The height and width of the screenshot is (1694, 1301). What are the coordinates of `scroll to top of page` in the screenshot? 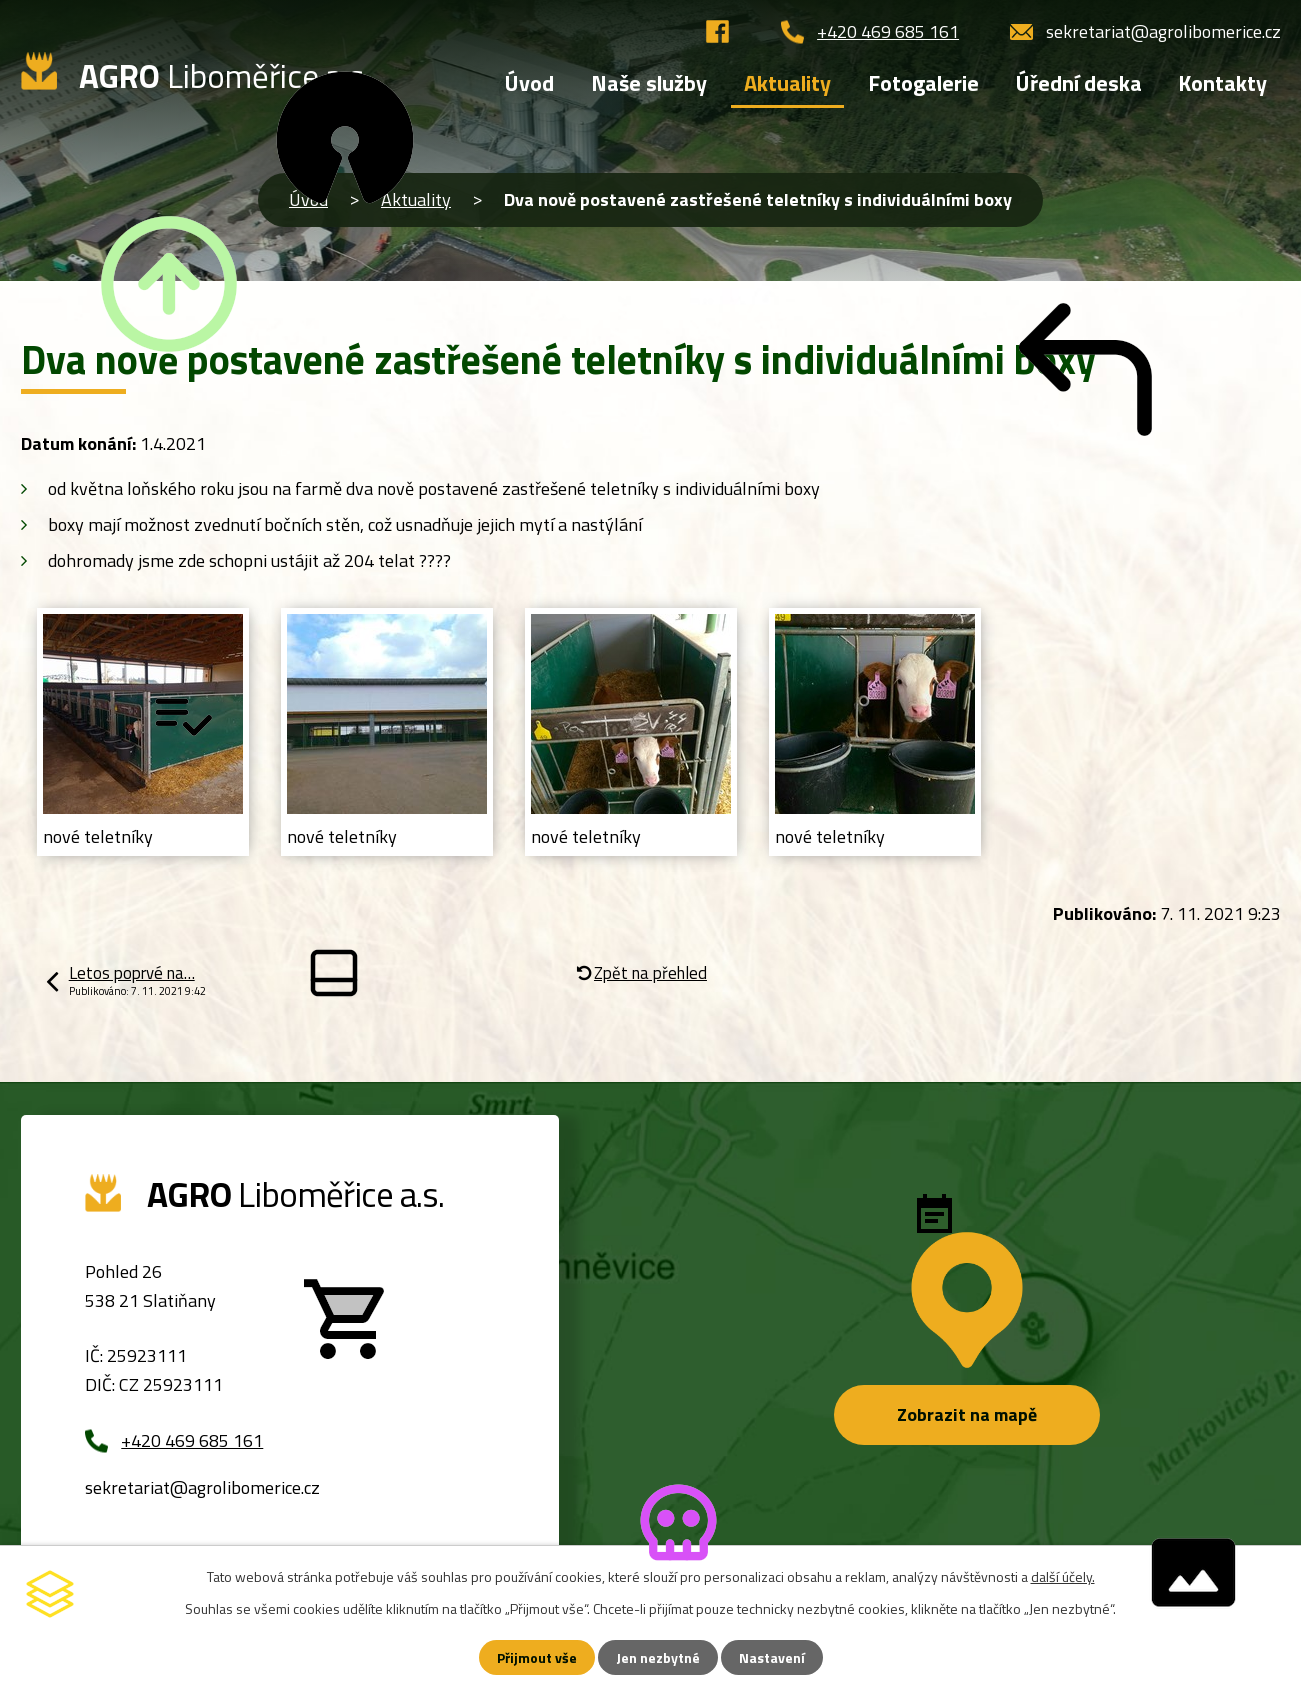 It's located at (169, 284).